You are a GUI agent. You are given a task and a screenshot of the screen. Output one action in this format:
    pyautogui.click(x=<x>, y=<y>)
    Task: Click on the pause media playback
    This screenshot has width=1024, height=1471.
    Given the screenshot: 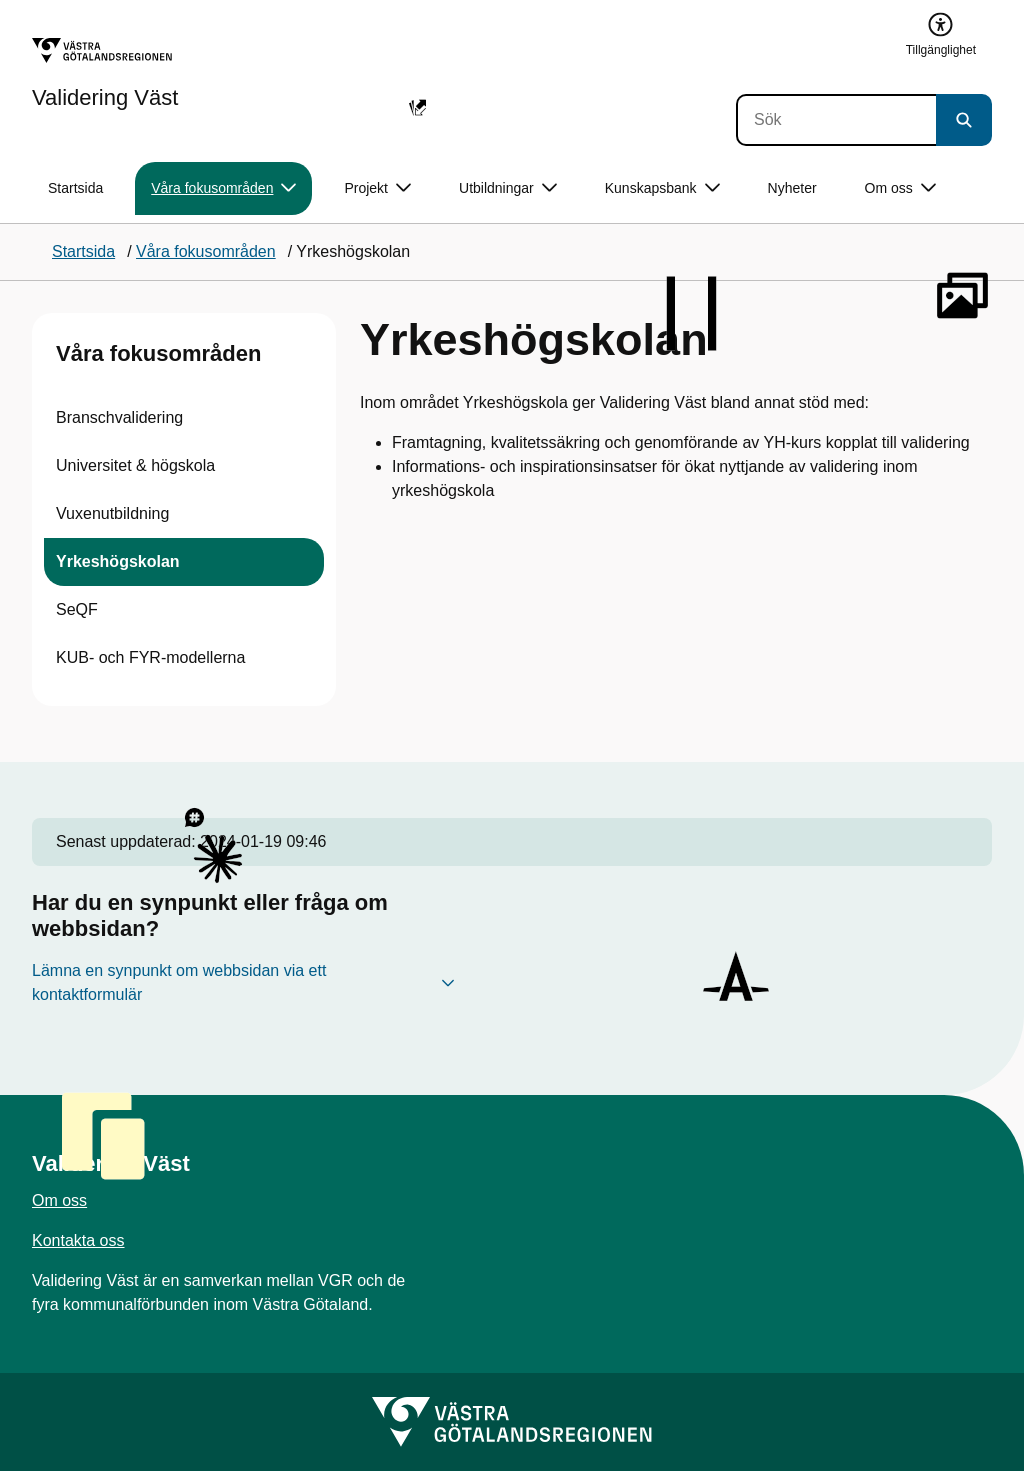 What is the action you would take?
    pyautogui.click(x=691, y=313)
    